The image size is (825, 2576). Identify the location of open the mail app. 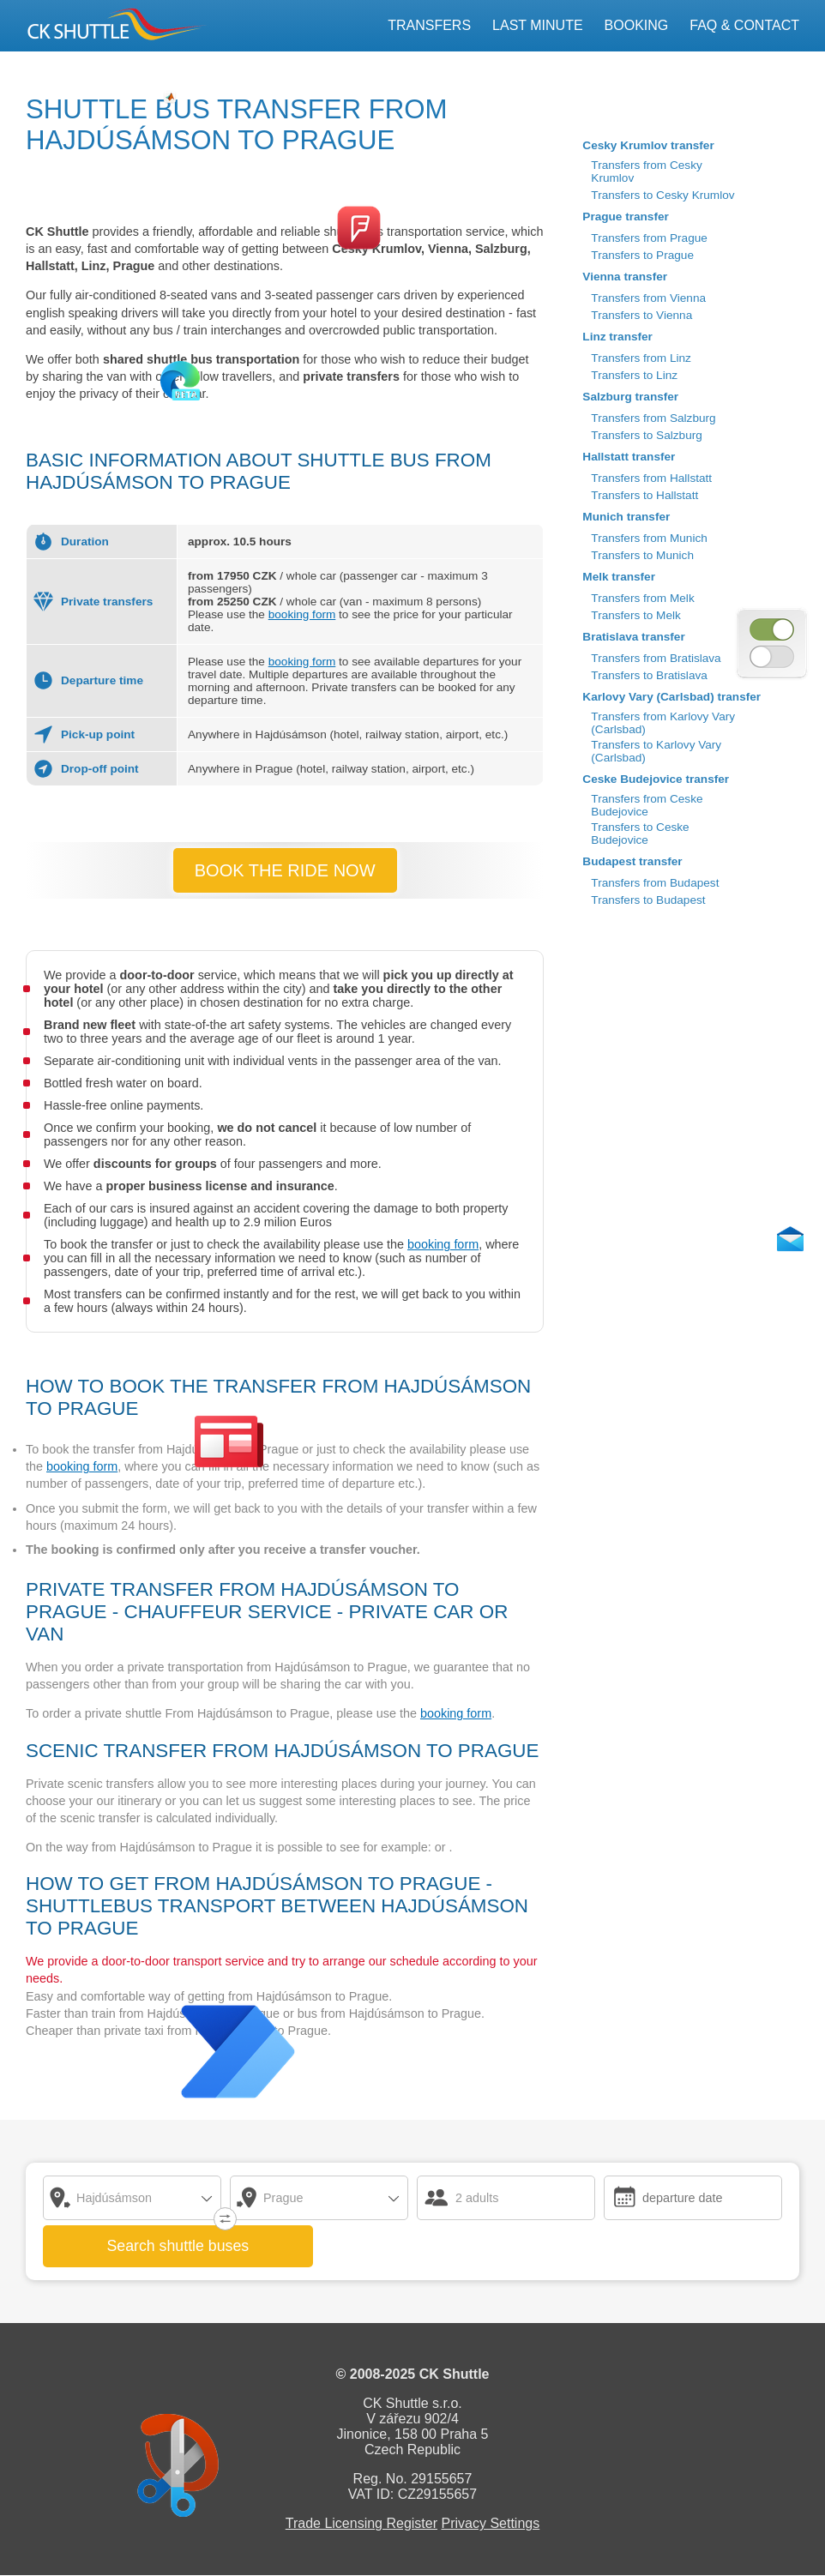
(790, 1239).